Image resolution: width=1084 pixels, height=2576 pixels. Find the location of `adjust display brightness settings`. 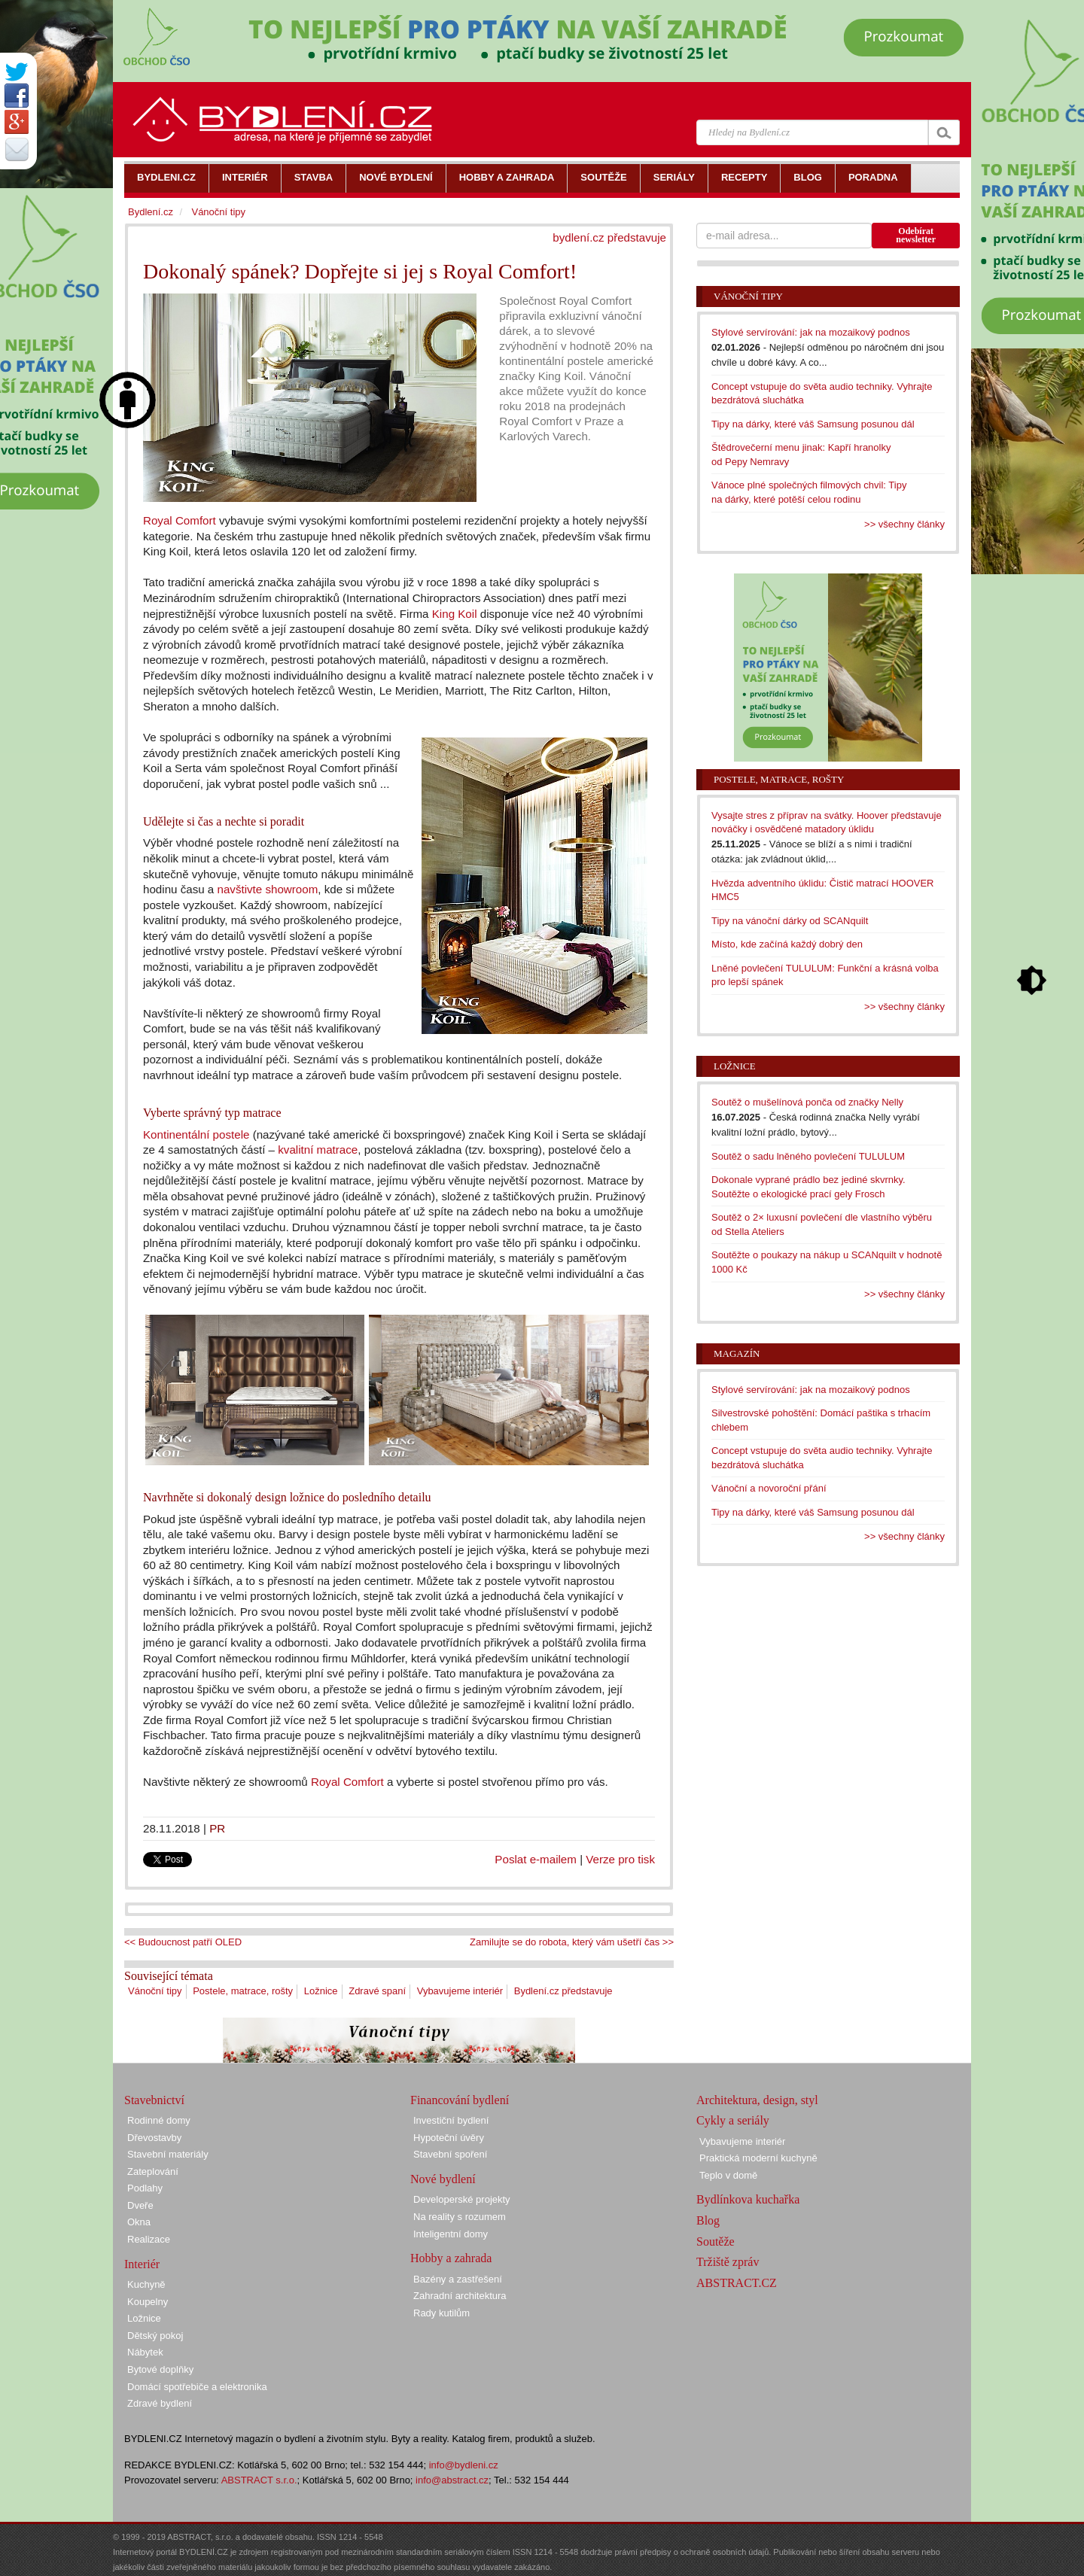

adjust display brightness settings is located at coordinates (1031, 980).